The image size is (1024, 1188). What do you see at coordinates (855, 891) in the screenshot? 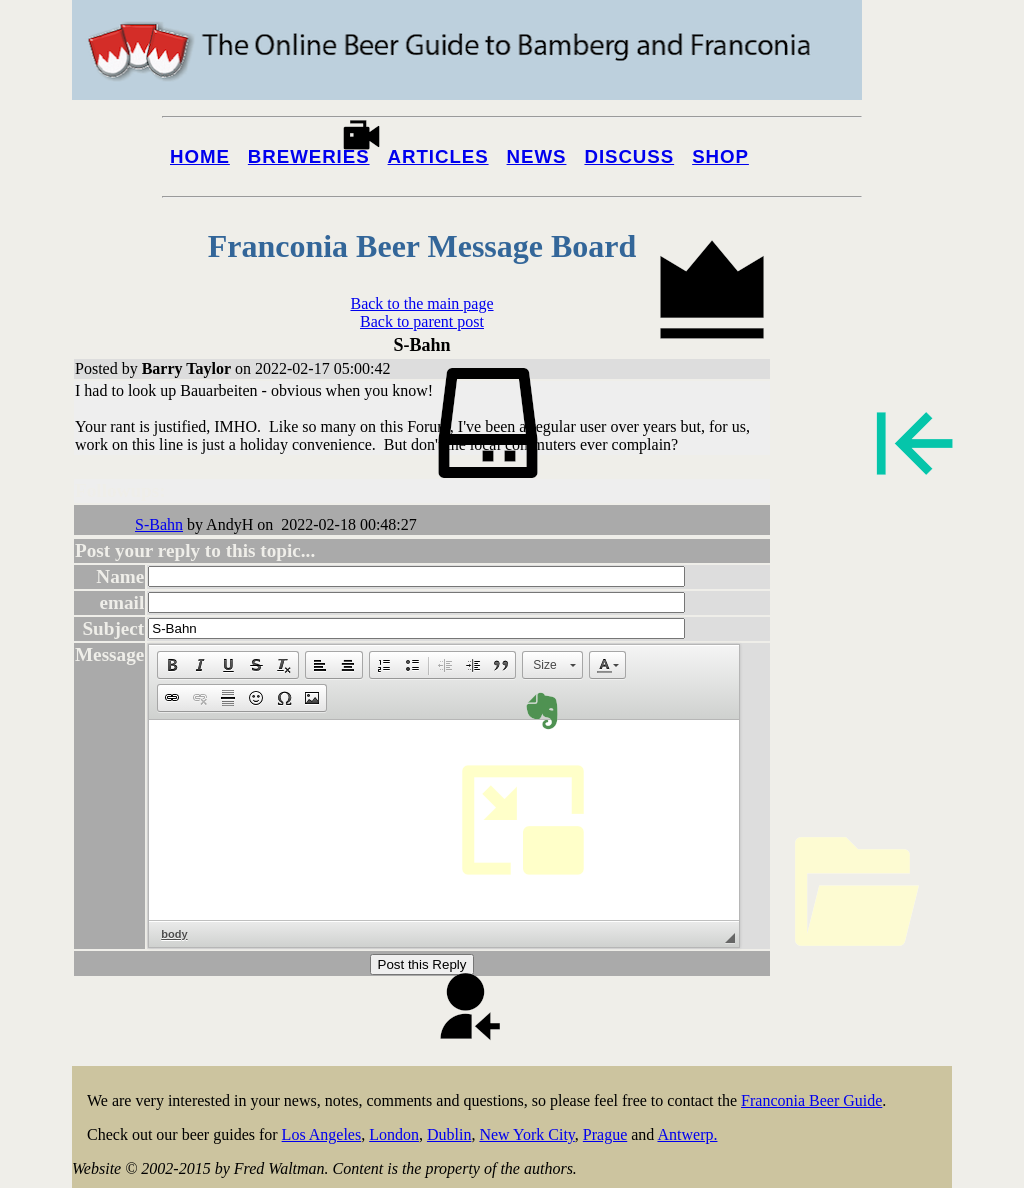
I see `open folder to view contents` at bounding box center [855, 891].